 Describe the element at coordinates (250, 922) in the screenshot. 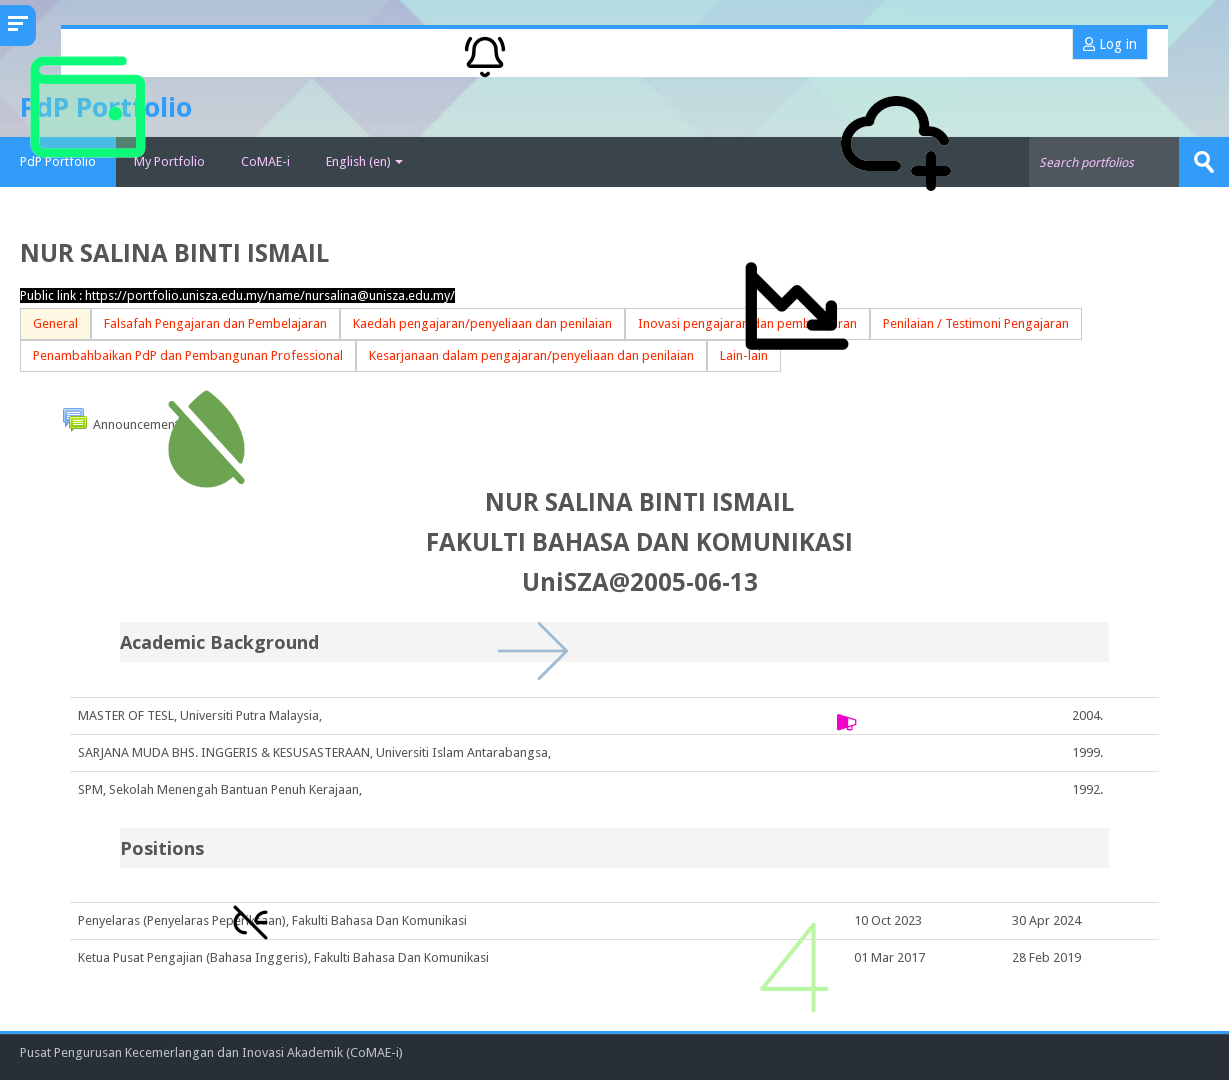

I see `indicates CE certification is disabled or not applicable` at that location.